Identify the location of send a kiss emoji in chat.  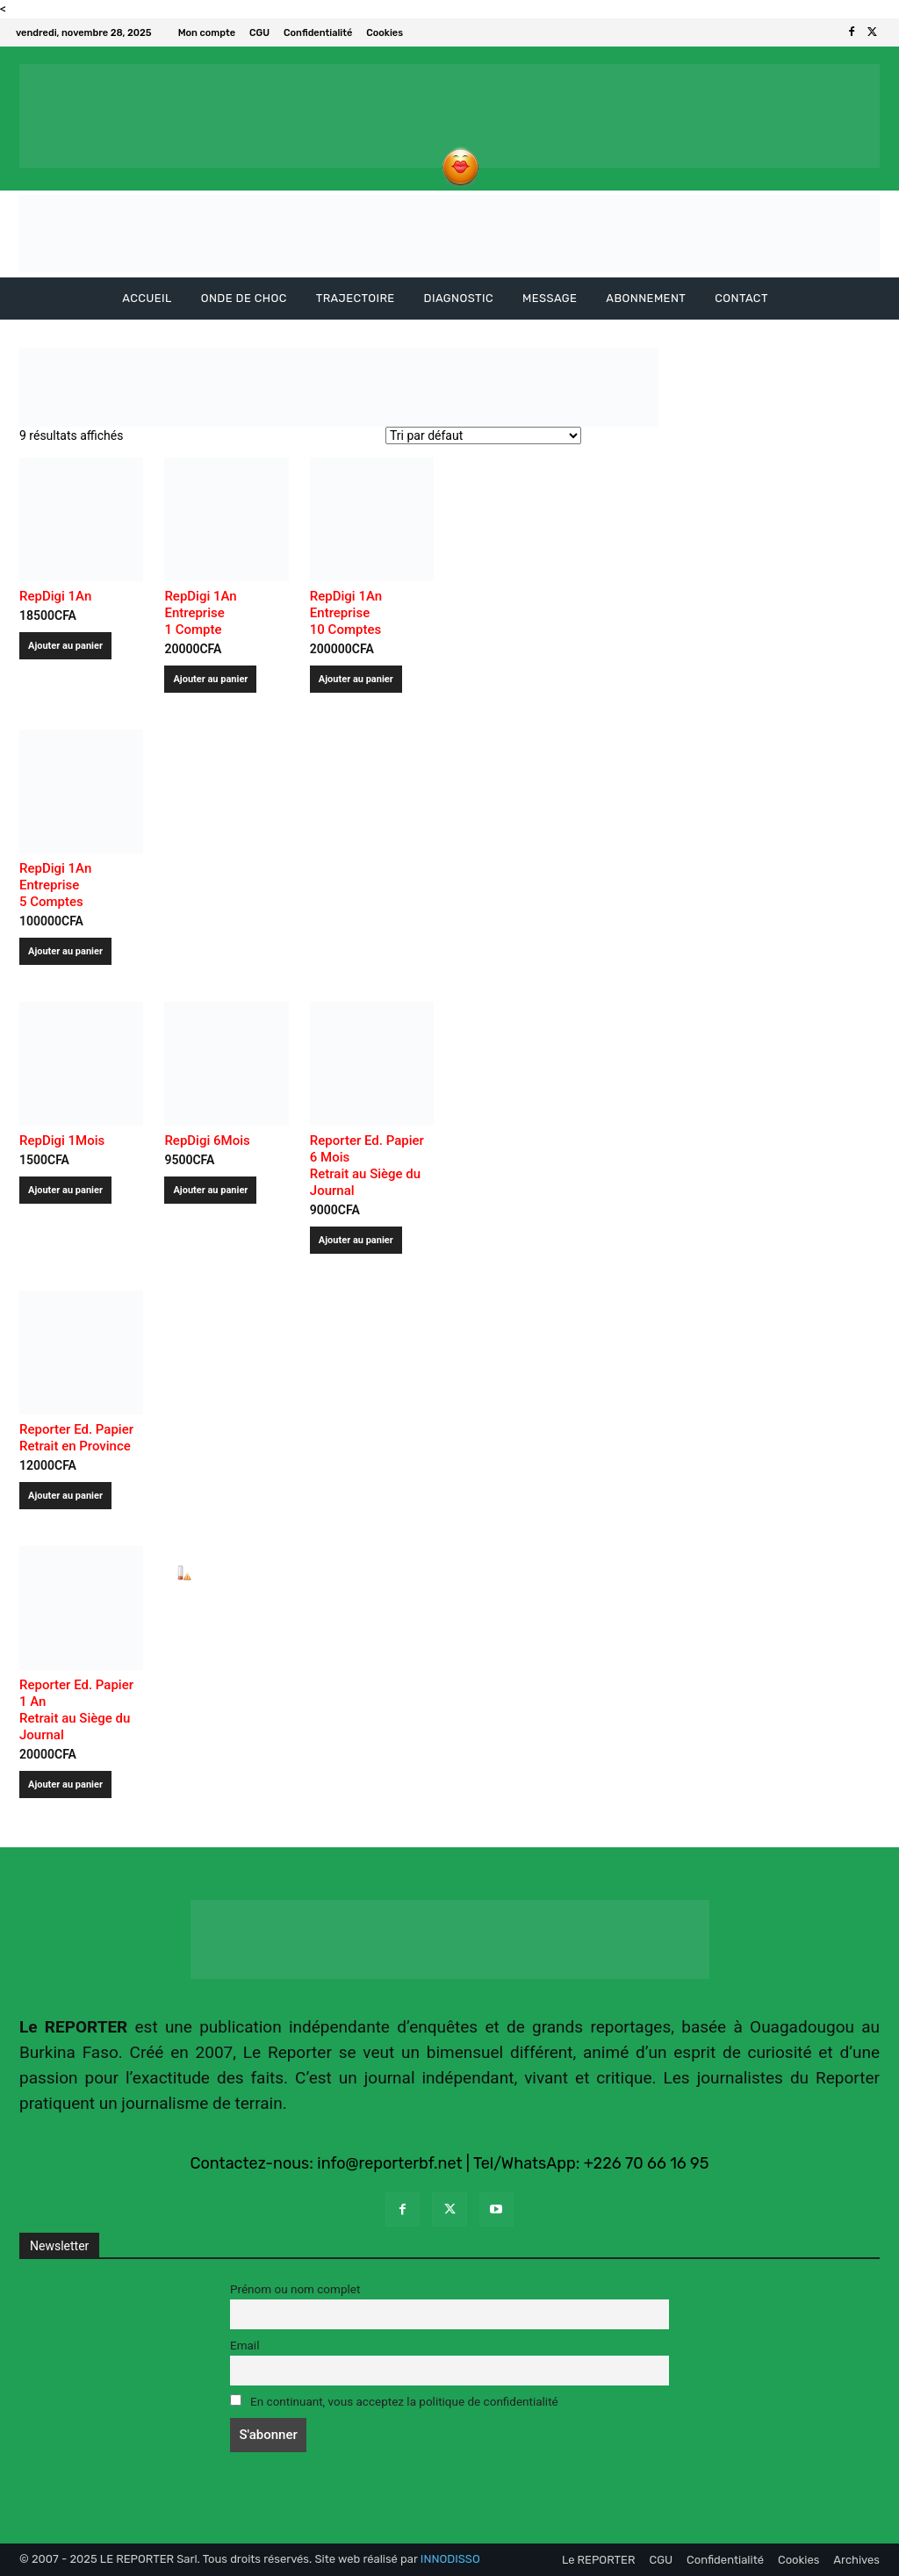
(461, 168).